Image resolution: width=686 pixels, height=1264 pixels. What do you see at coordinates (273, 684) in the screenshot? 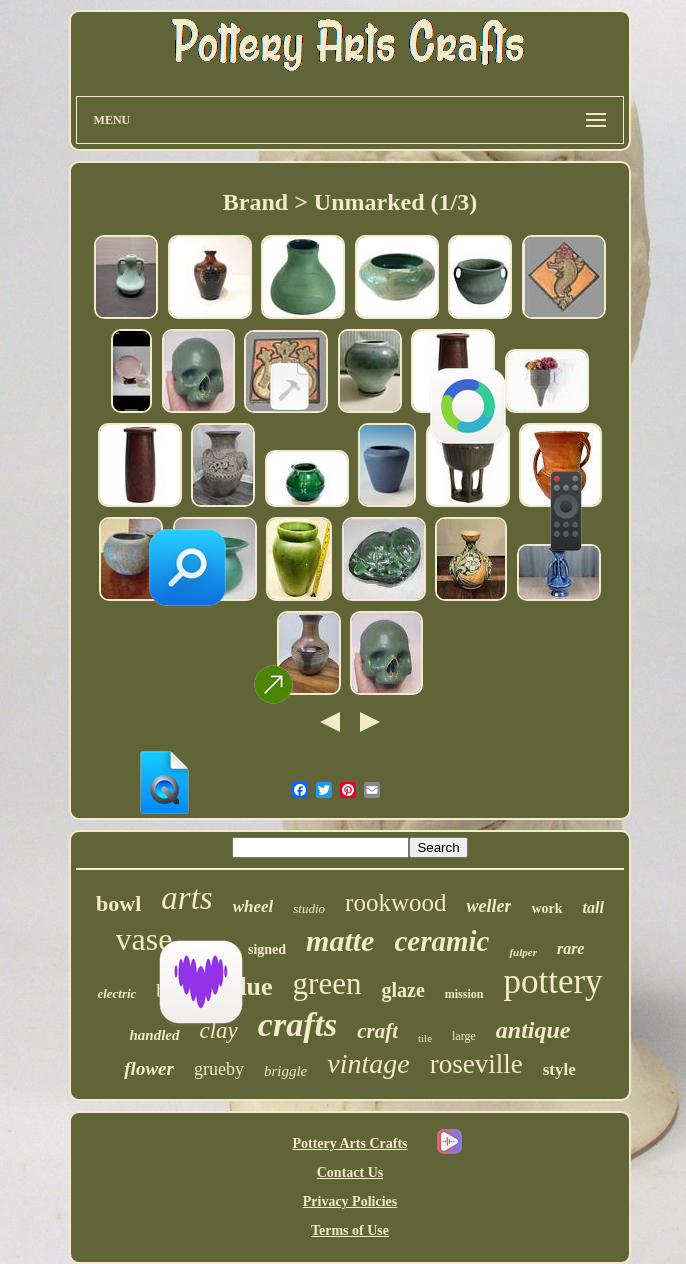
I see `indicates a symbolic link or shortcut to another file` at bounding box center [273, 684].